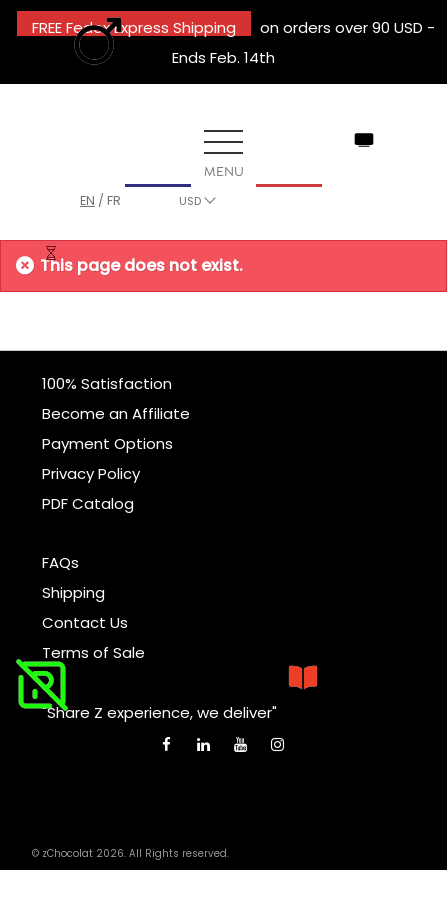 This screenshot has height=907, width=447. What do you see at coordinates (42, 685) in the screenshot?
I see `no parking available` at bounding box center [42, 685].